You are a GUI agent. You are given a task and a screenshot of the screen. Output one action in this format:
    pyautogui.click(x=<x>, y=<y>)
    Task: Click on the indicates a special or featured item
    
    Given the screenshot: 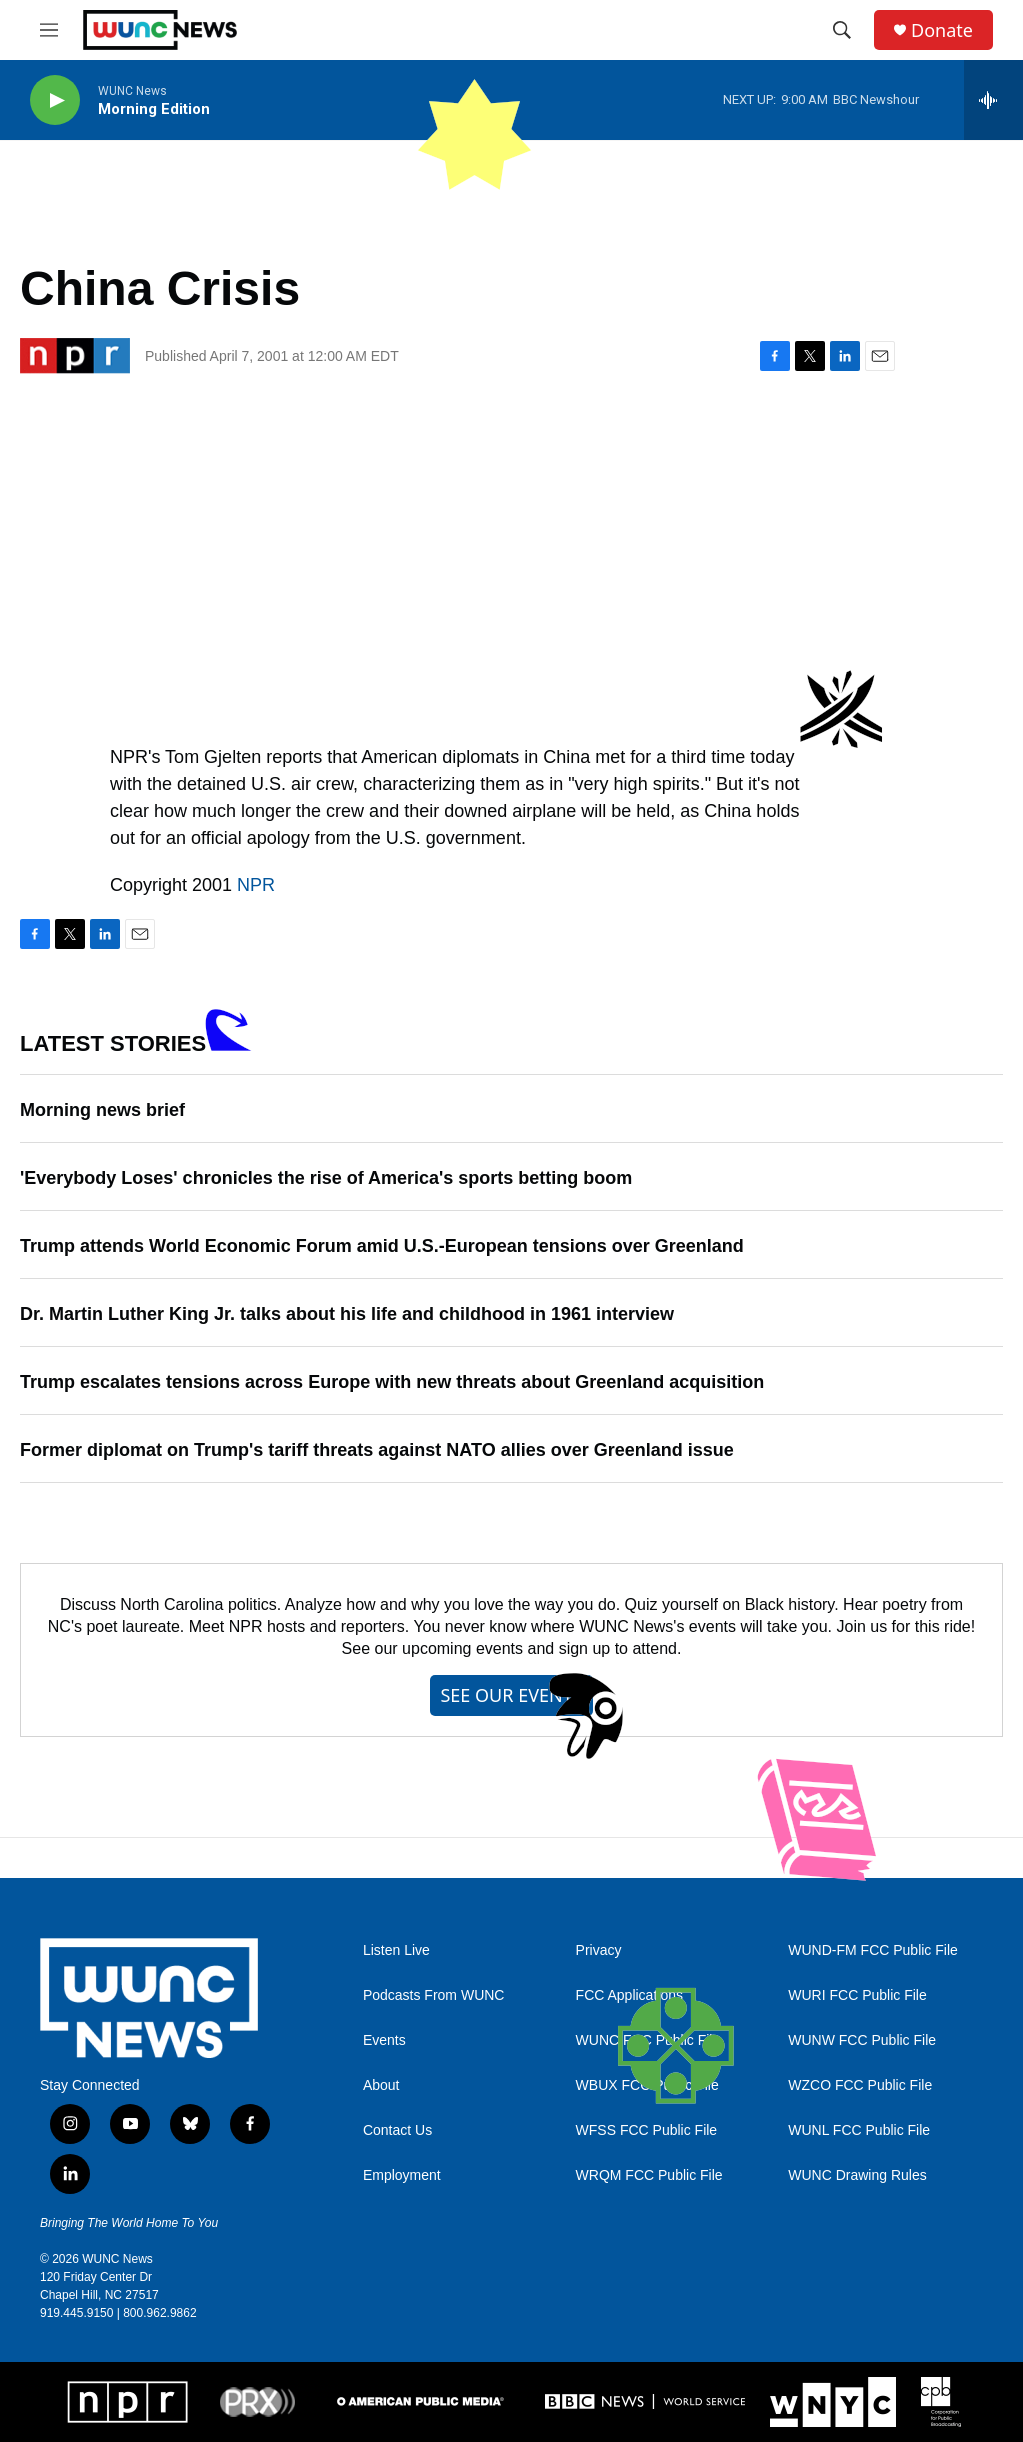 What is the action you would take?
    pyautogui.click(x=474, y=134)
    